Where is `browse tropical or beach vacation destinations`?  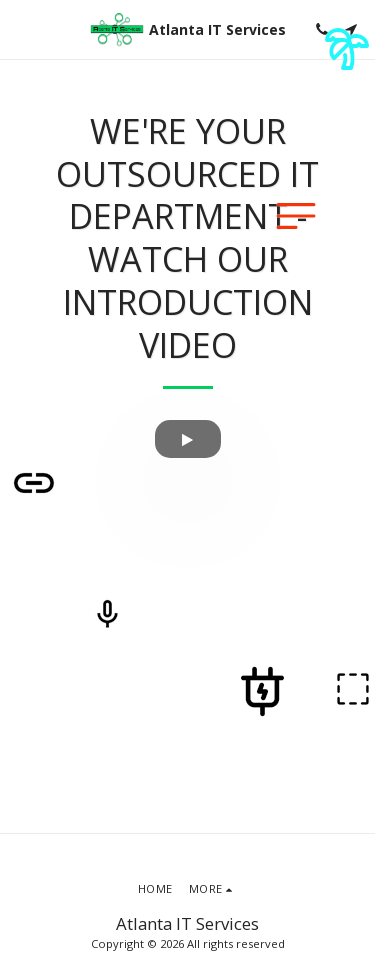 browse tropical or beach vacation destinations is located at coordinates (347, 48).